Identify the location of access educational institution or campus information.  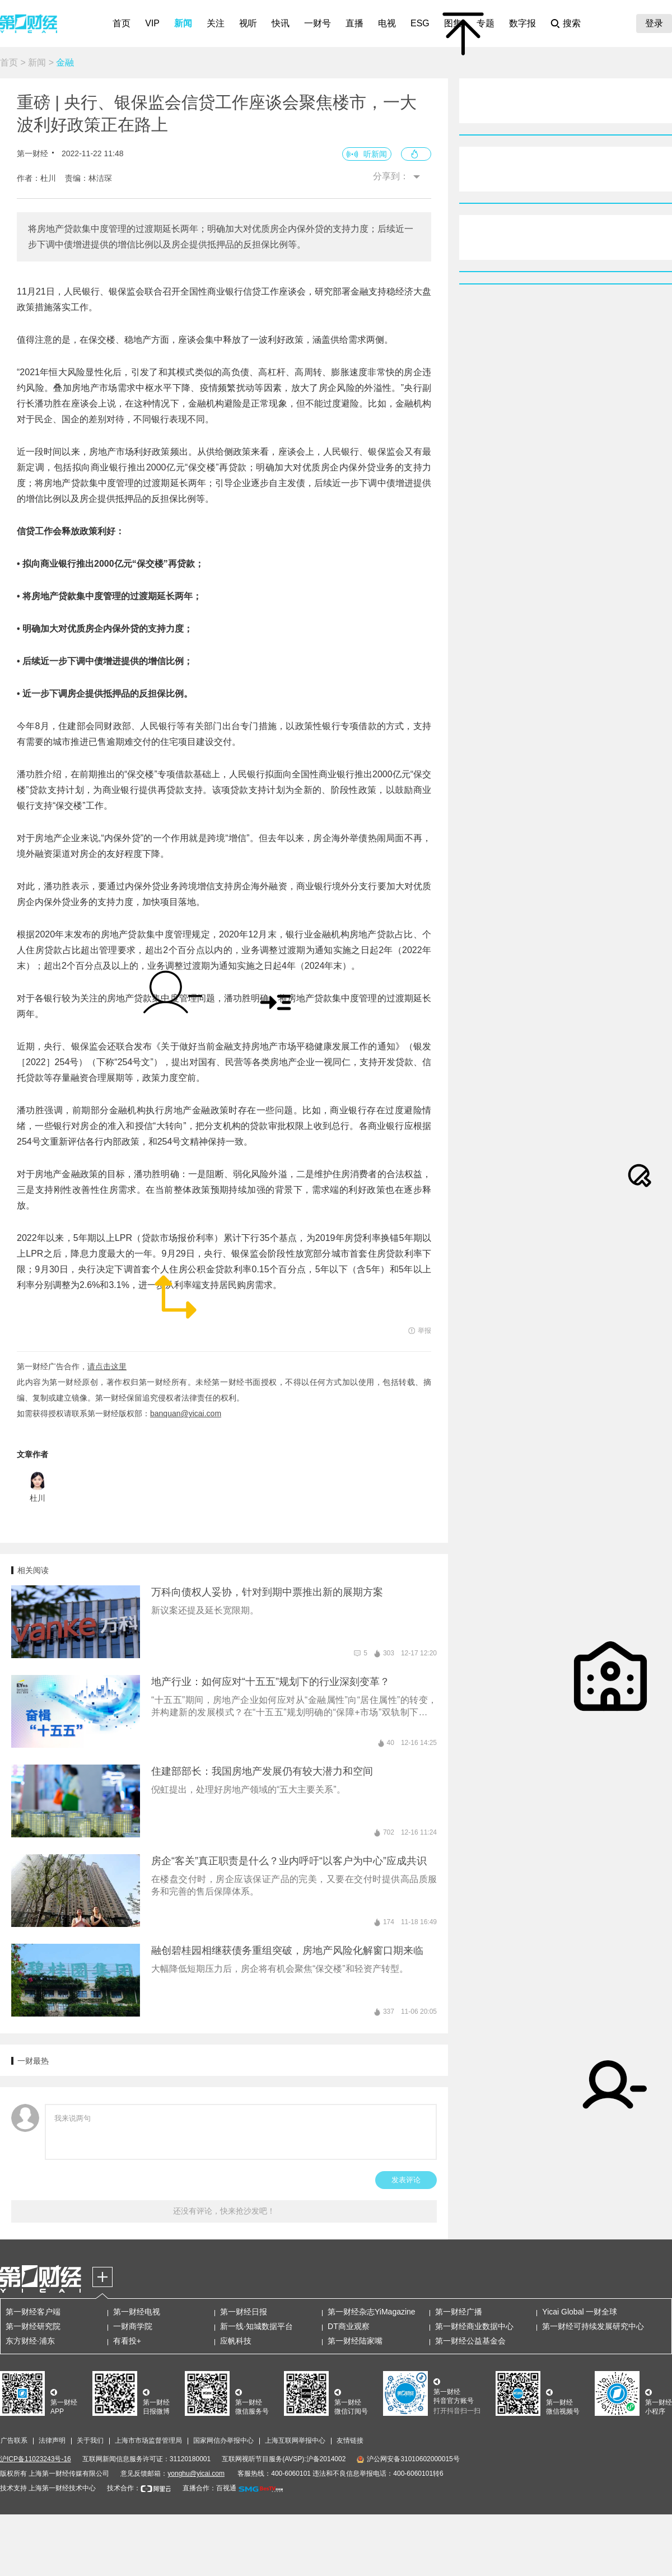
(610, 1678).